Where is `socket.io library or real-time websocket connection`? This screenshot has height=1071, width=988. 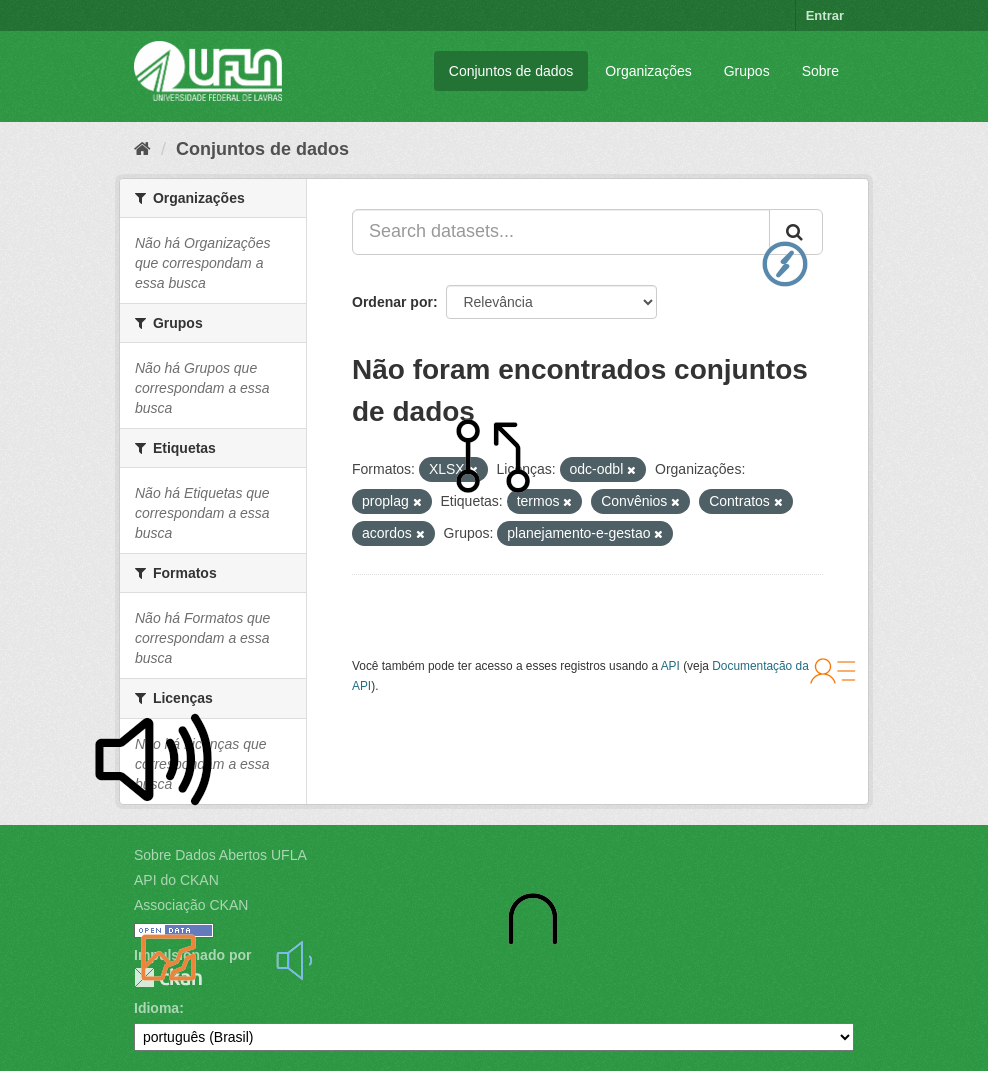 socket.io library or real-time websocket connection is located at coordinates (785, 264).